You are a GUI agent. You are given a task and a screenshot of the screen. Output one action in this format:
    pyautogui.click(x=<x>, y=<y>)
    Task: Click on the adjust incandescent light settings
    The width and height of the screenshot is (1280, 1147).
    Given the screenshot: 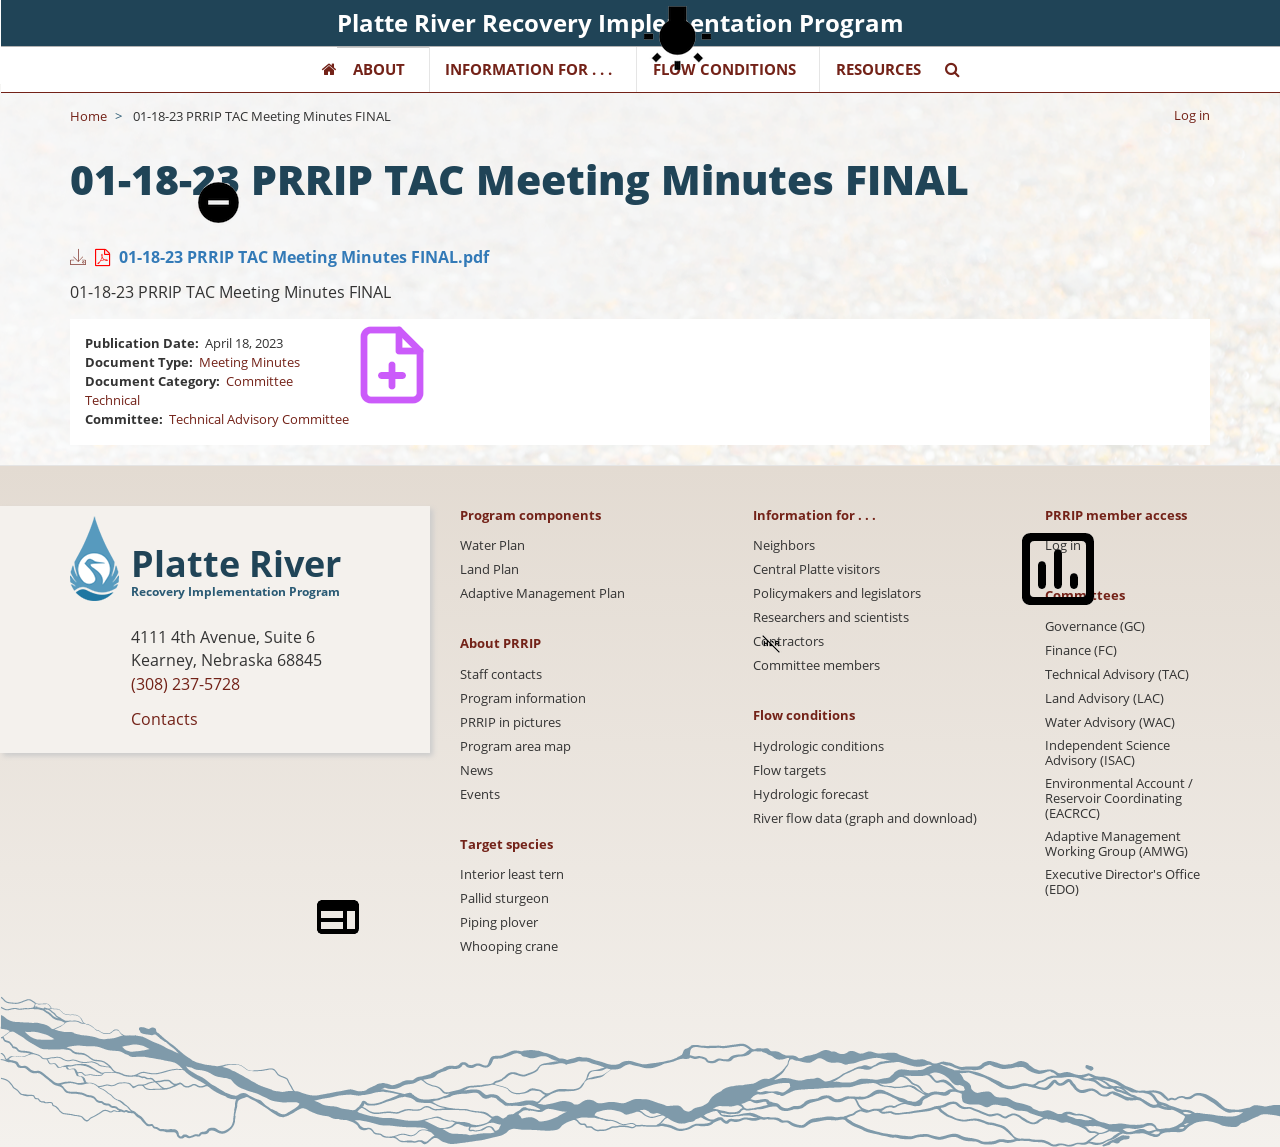 What is the action you would take?
    pyautogui.click(x=677, y=36)
    